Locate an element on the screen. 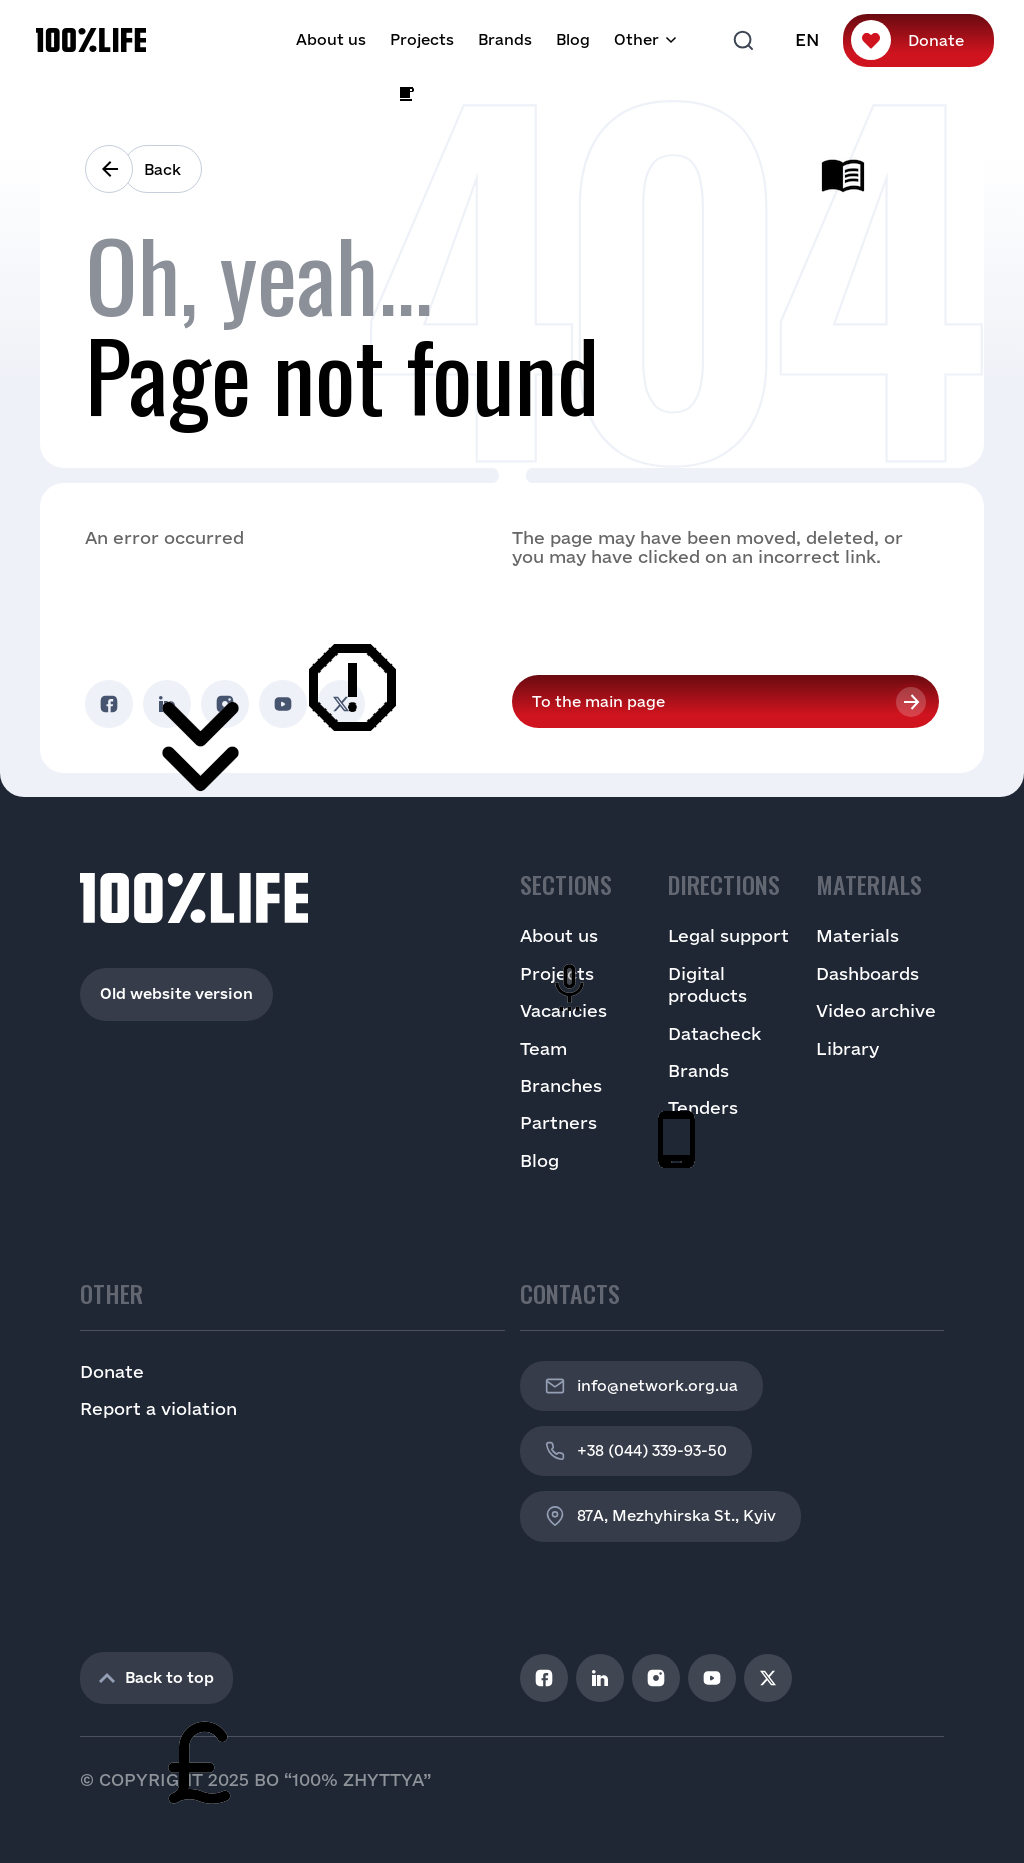 The image size is (1024, 1863). access phone or calling features is located at coordinates (676, 1139).